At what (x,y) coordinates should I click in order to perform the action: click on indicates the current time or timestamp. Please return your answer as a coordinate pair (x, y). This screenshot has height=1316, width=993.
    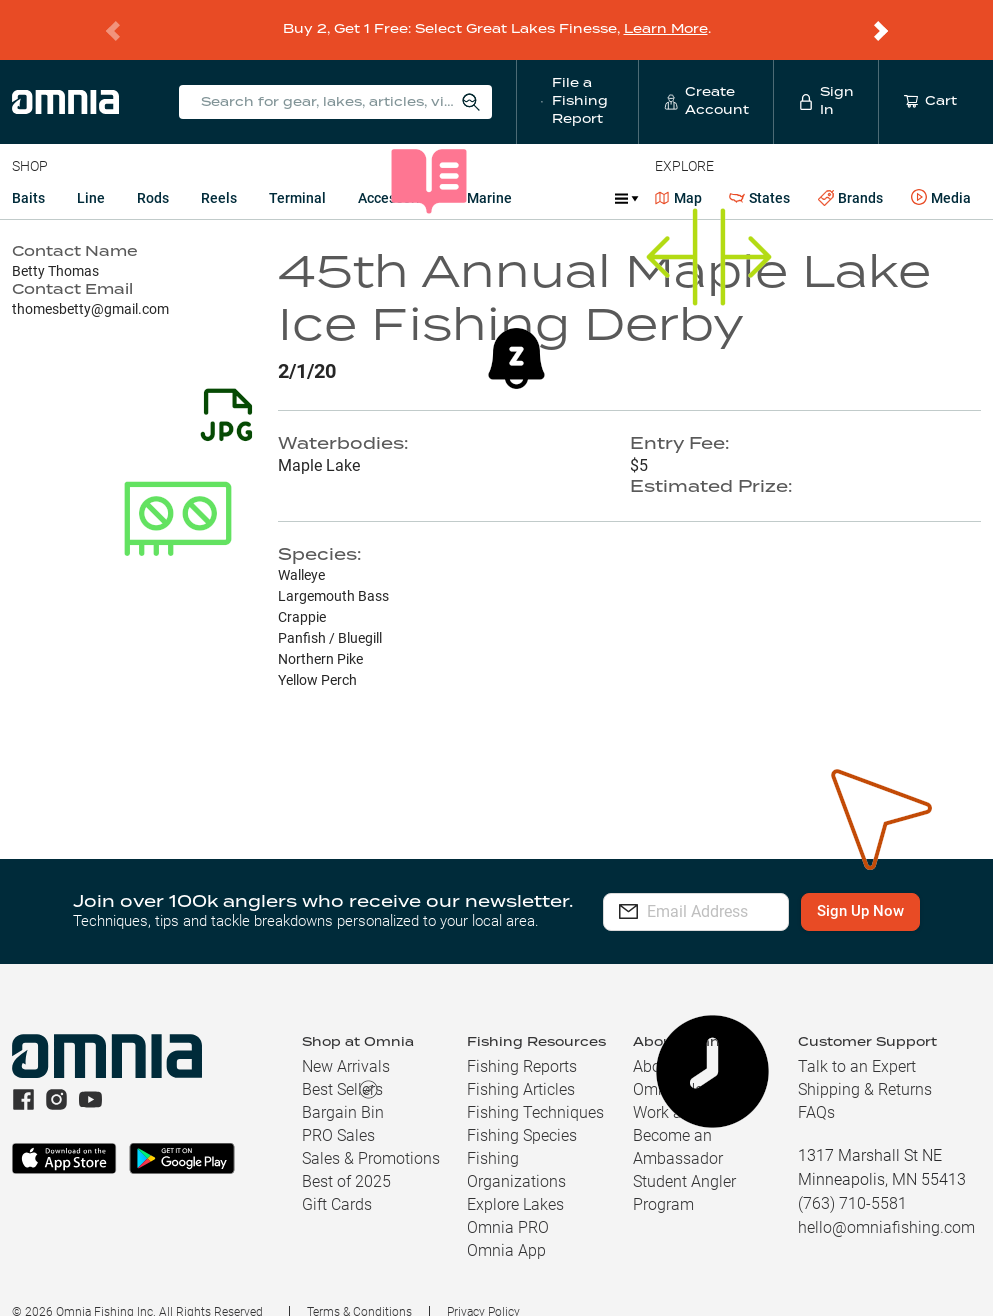
    Looking at the image, I should click on (712, 1071).